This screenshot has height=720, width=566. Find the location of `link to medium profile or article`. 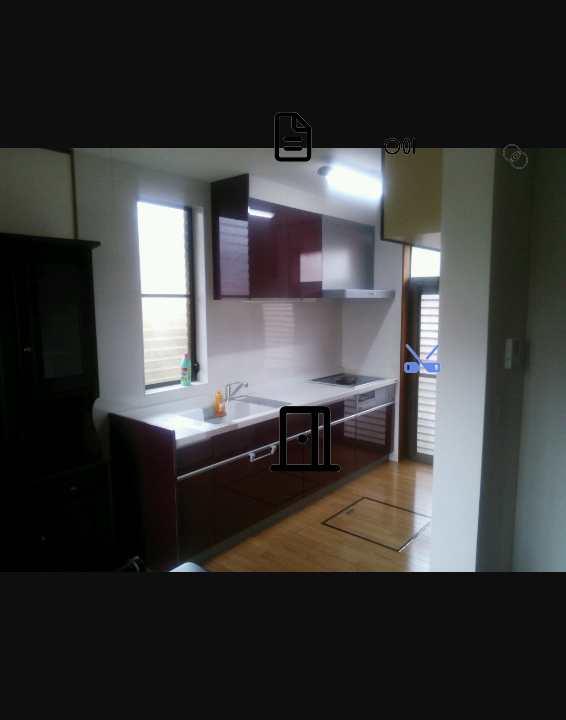

link to medium profile or article is located at coordinates (399, 146).